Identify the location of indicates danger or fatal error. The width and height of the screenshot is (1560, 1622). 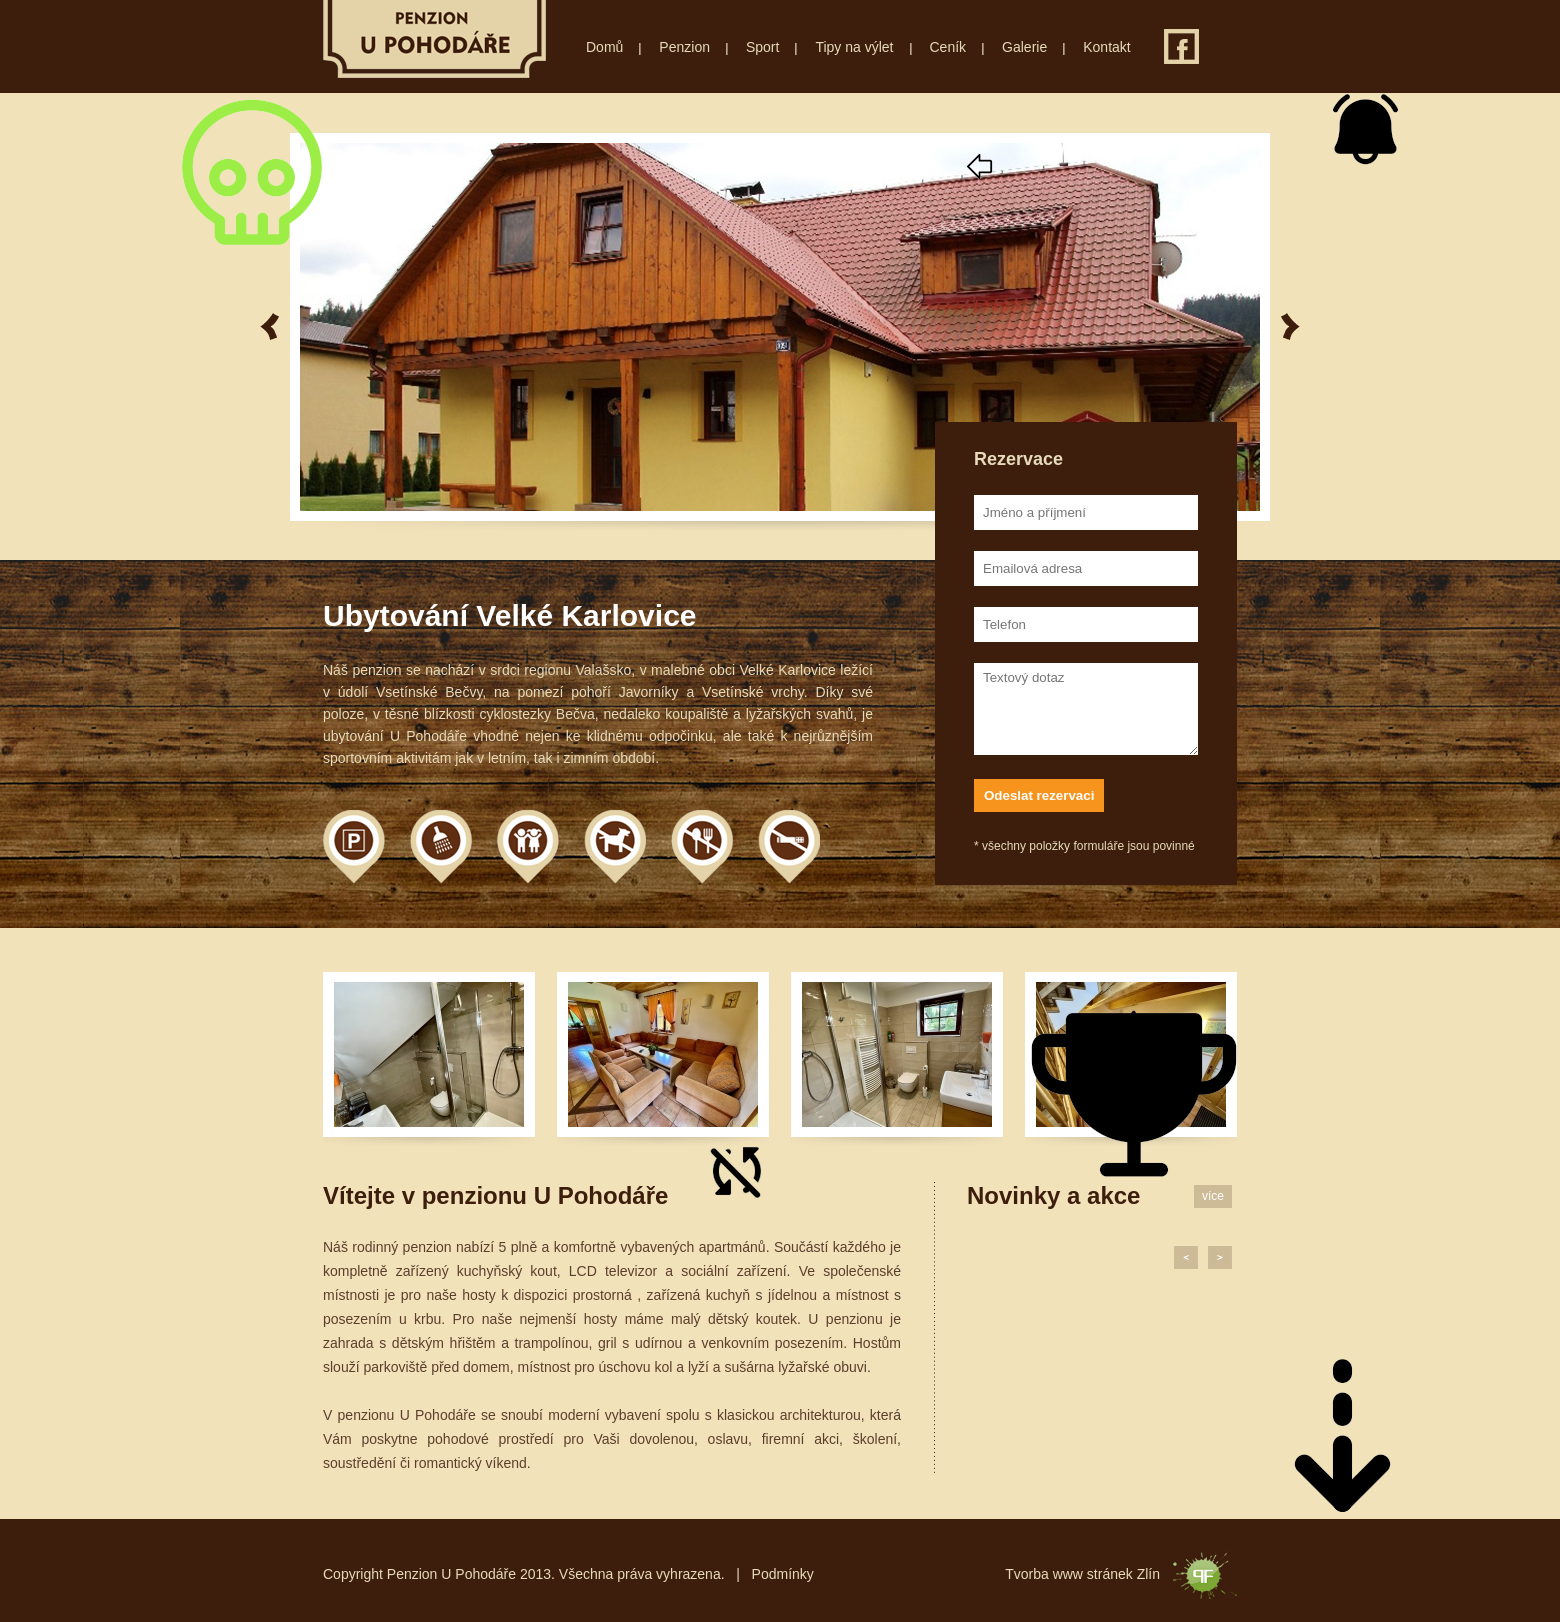
(252, 175).